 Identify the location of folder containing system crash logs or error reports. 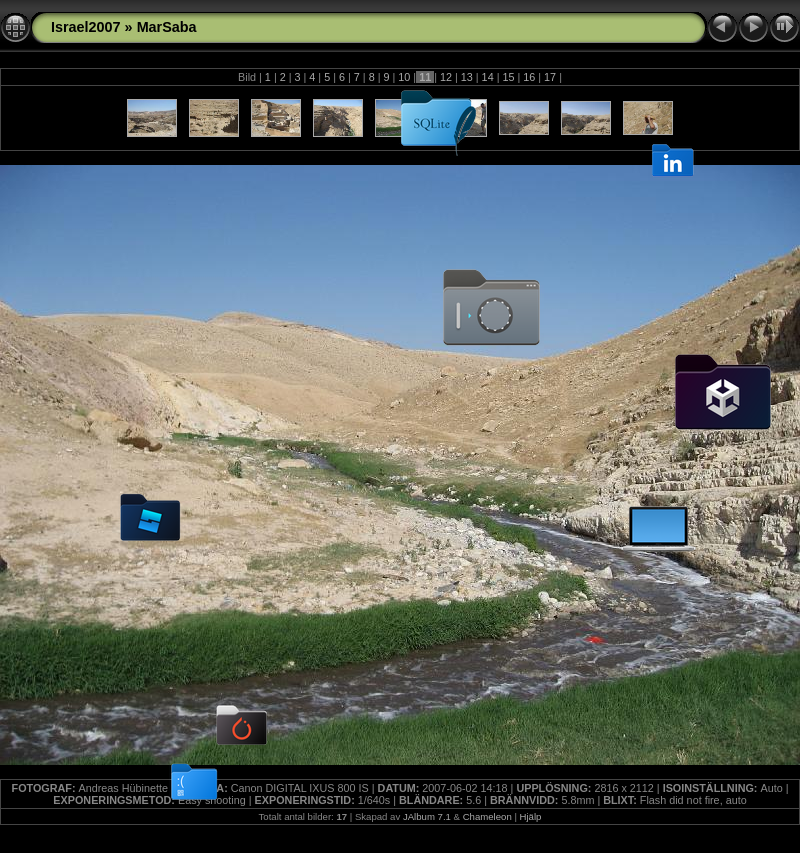
(194, 783).